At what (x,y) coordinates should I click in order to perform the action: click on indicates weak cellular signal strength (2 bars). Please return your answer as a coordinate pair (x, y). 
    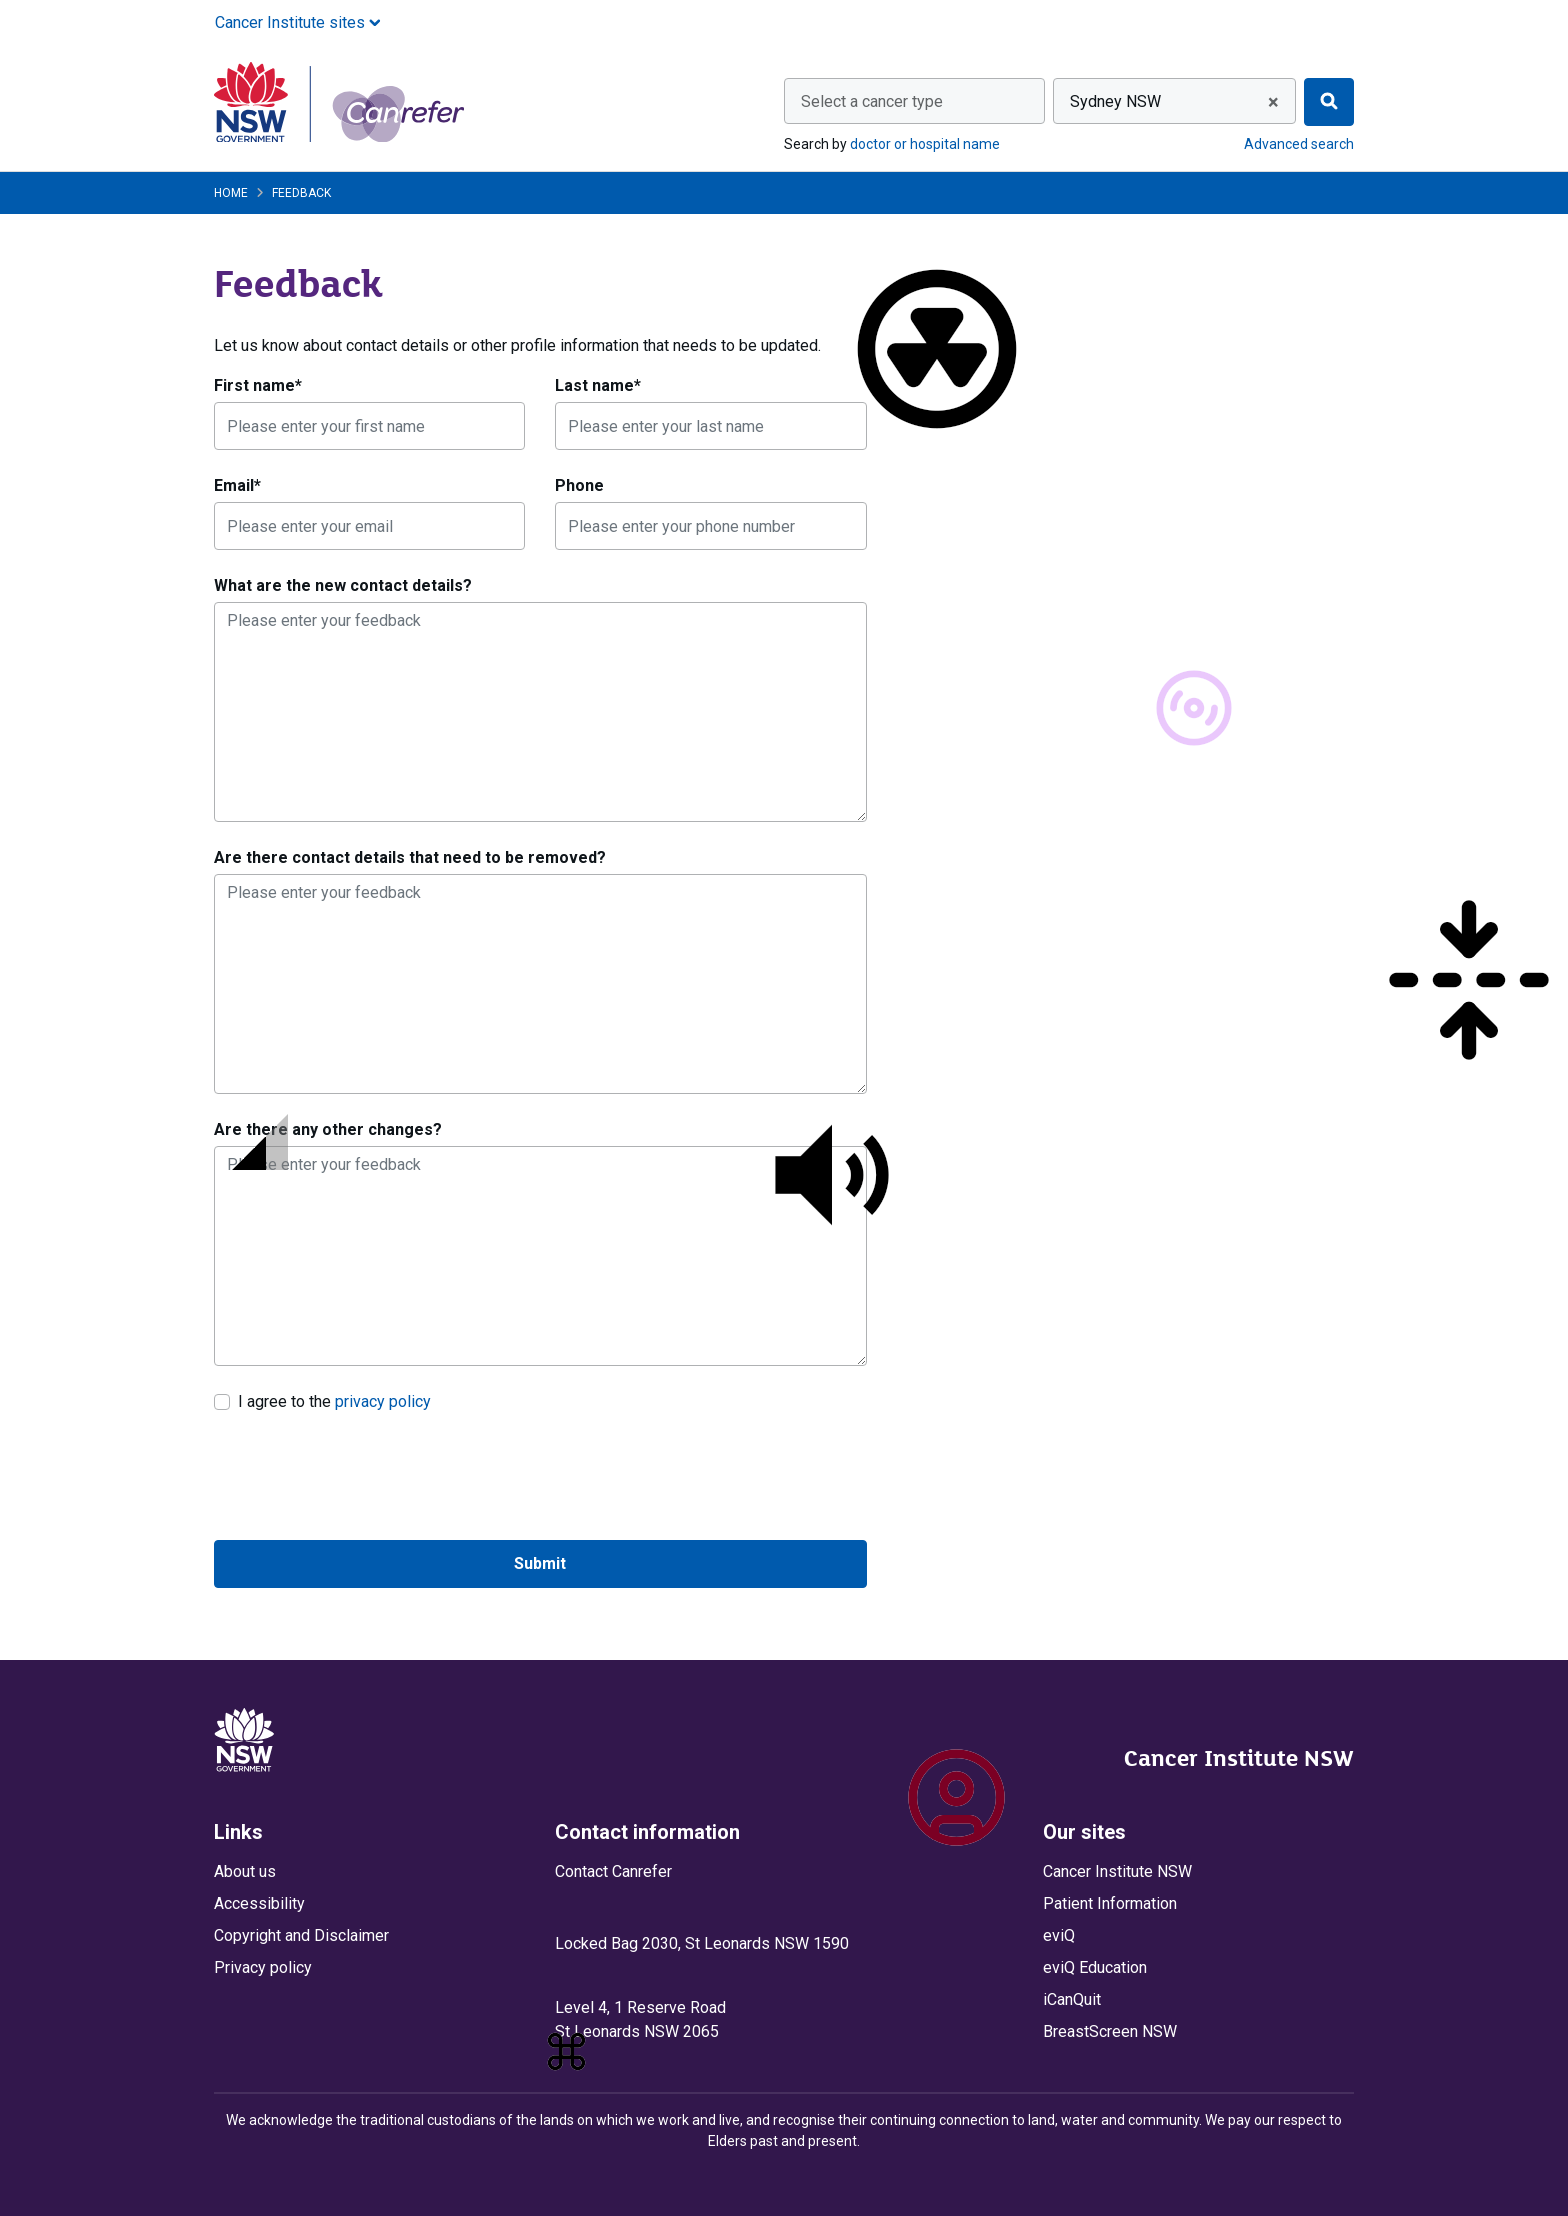
    Looking at the image, I should click on (260, 1142).